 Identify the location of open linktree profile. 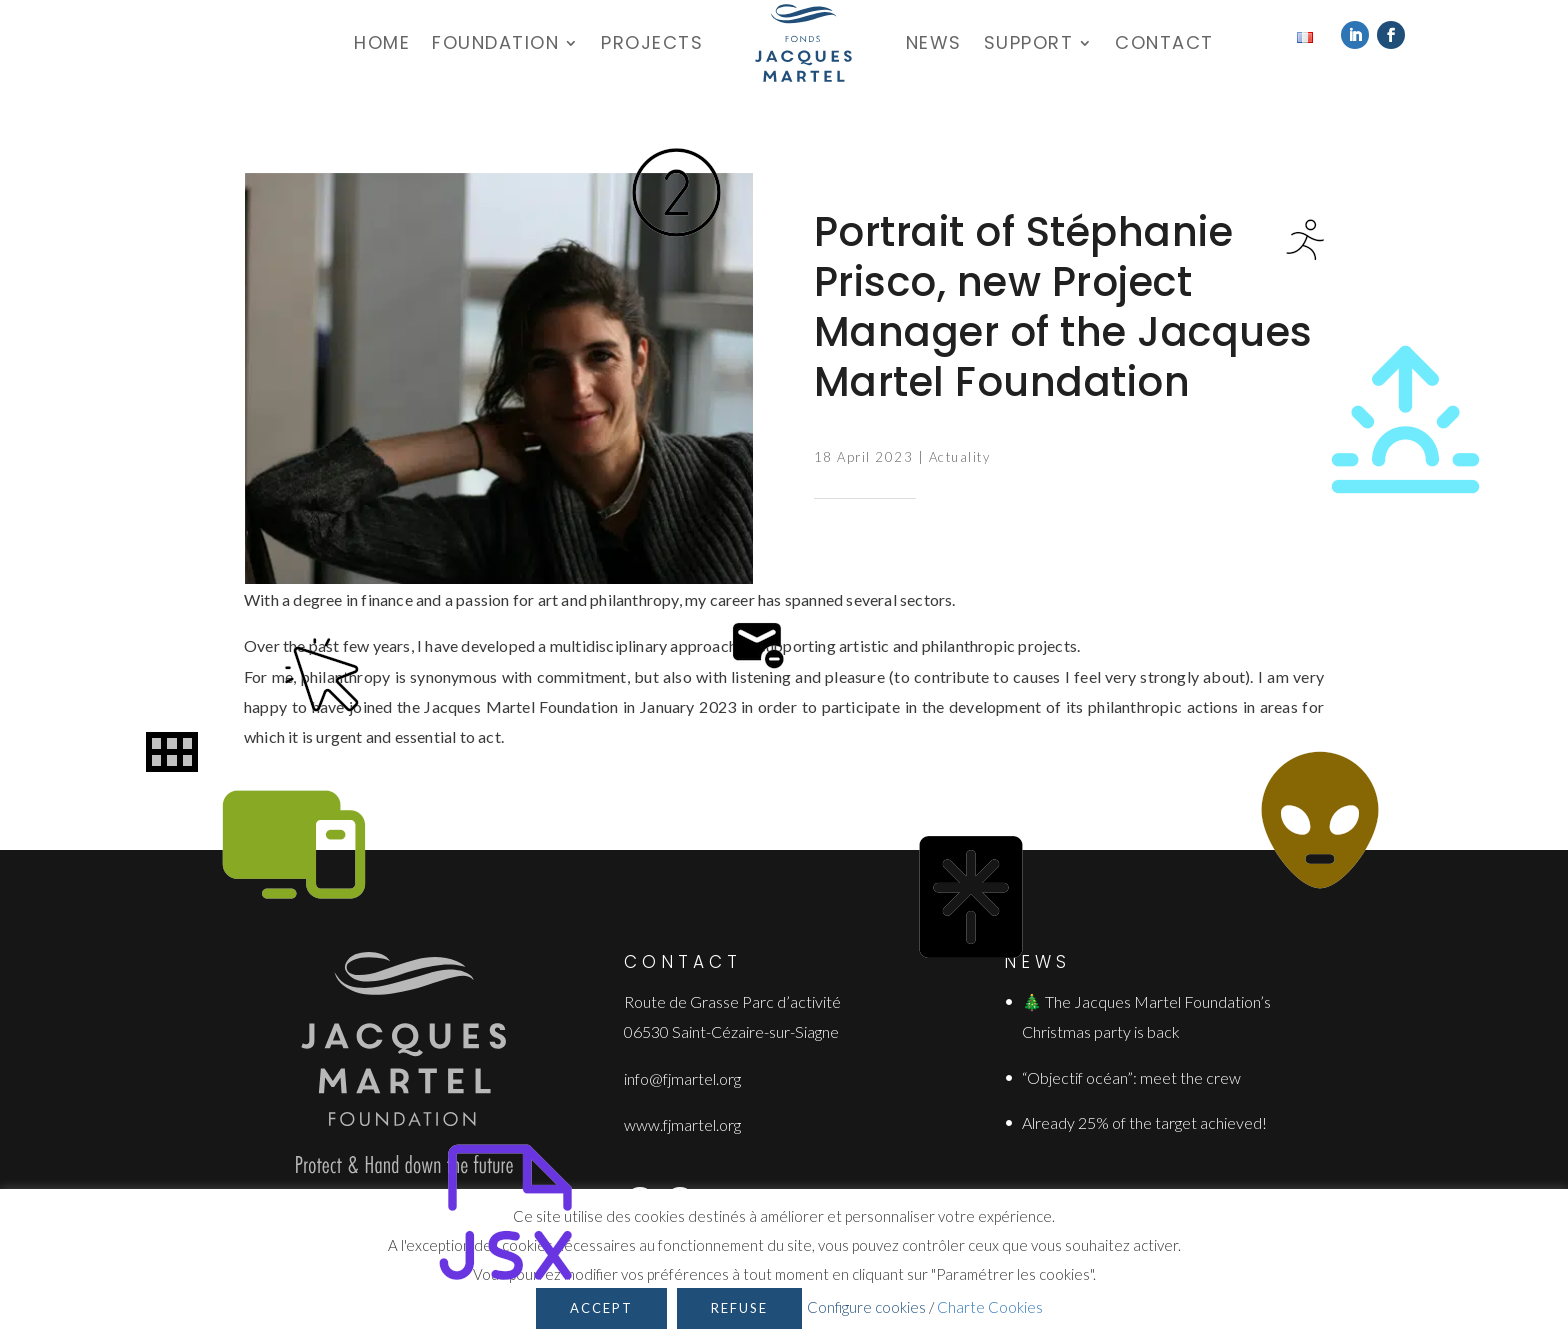
(971, 897).